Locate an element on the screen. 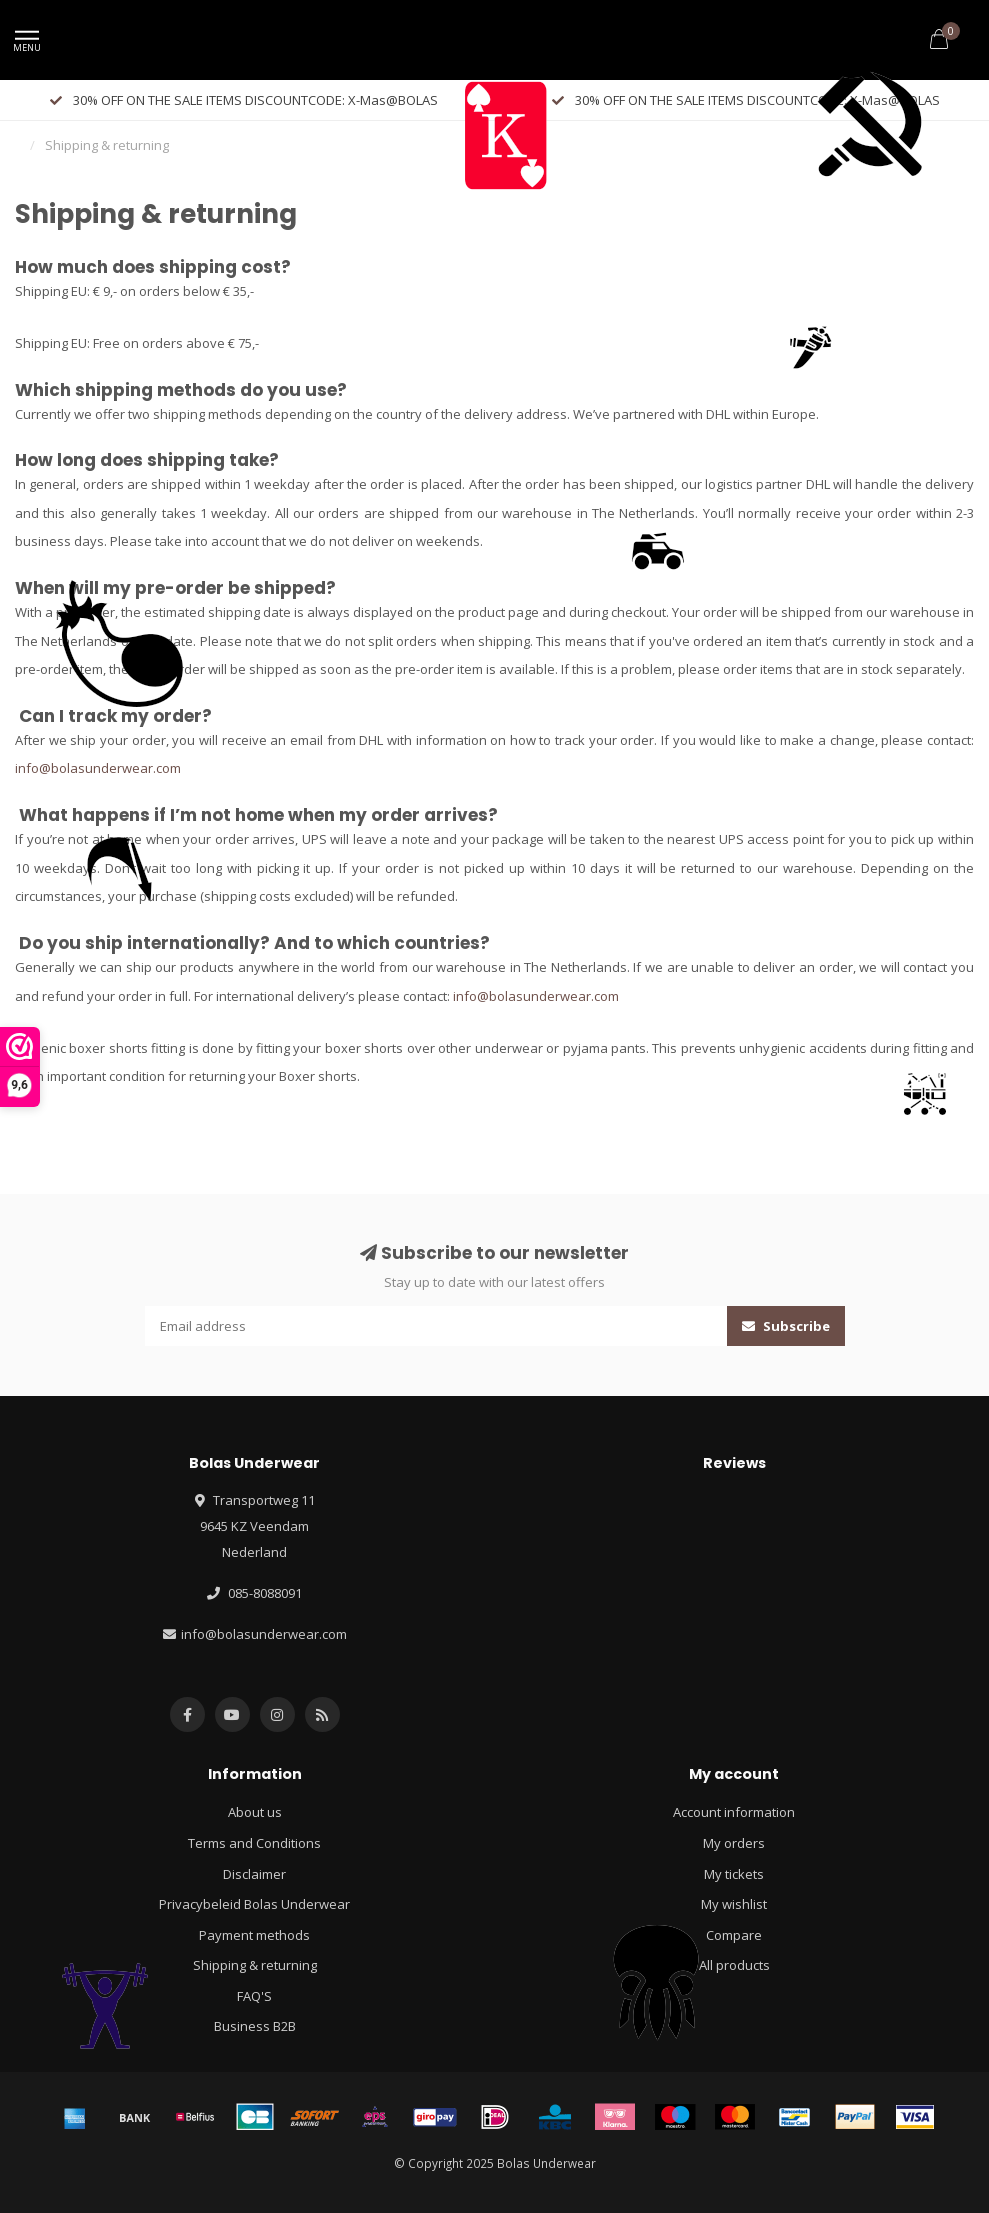  access workout or exercise tracking is located at coordinates (105, 2006).